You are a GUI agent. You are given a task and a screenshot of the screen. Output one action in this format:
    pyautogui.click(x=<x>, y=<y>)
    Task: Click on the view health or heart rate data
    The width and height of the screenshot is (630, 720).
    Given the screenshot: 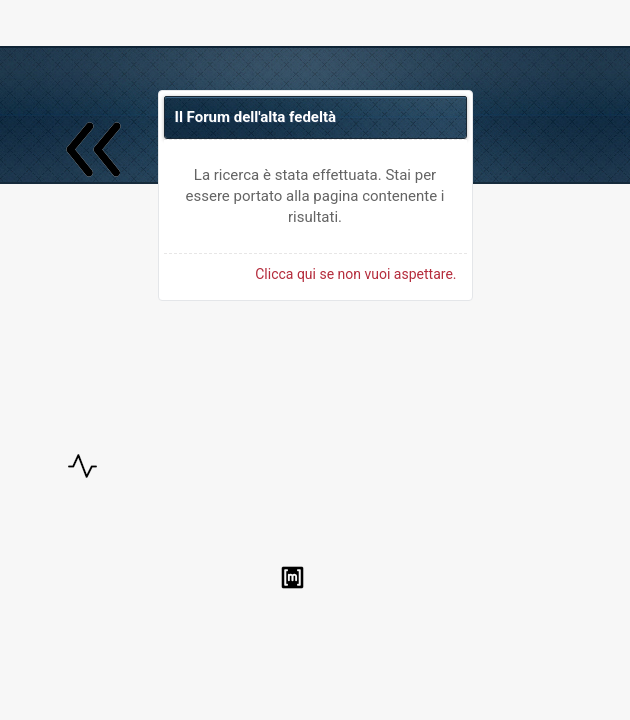 What is the action you would take?
    pyautogui.click(x=82, y=466)
    